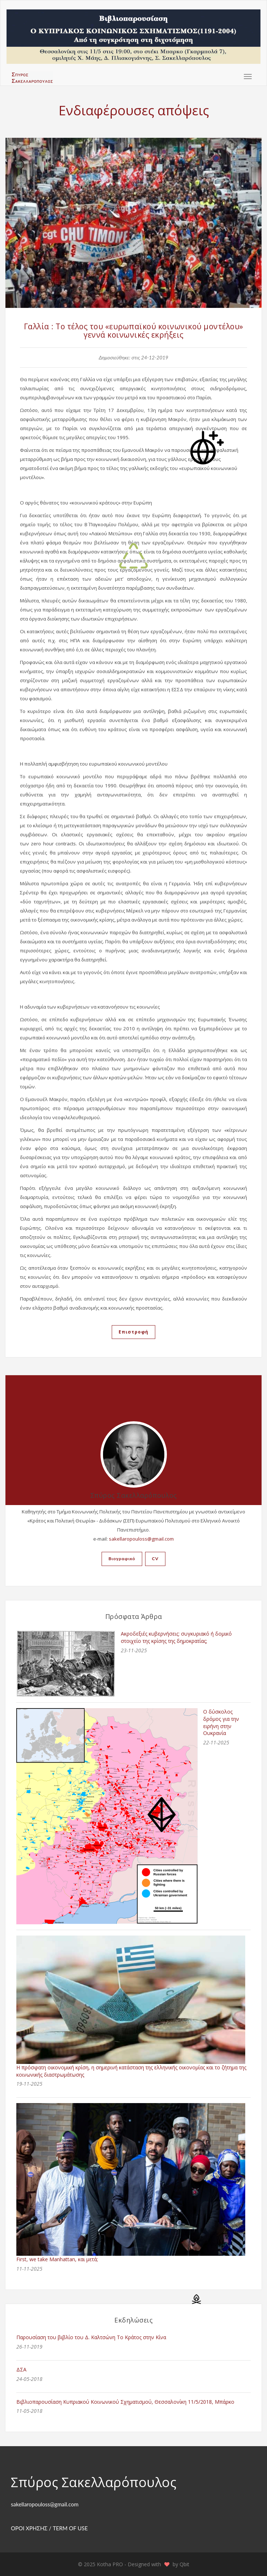 This screenshot has width=267, height=2576. I want to click on view ethereum wallet or balance, so click(161, 1814).